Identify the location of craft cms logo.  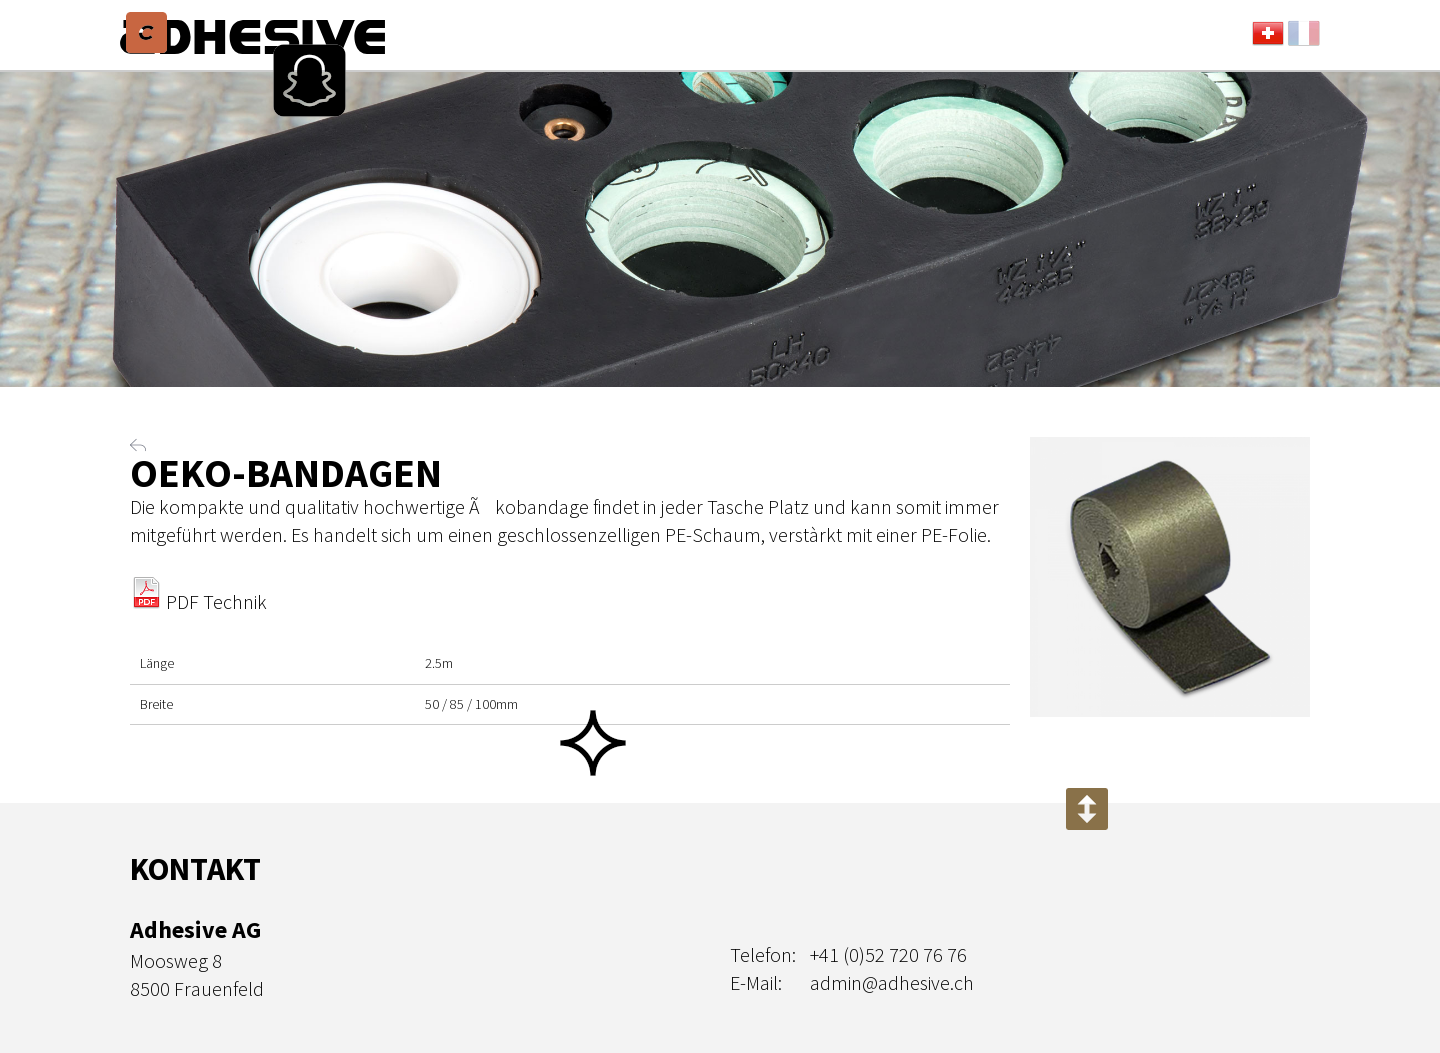
(146, 32).